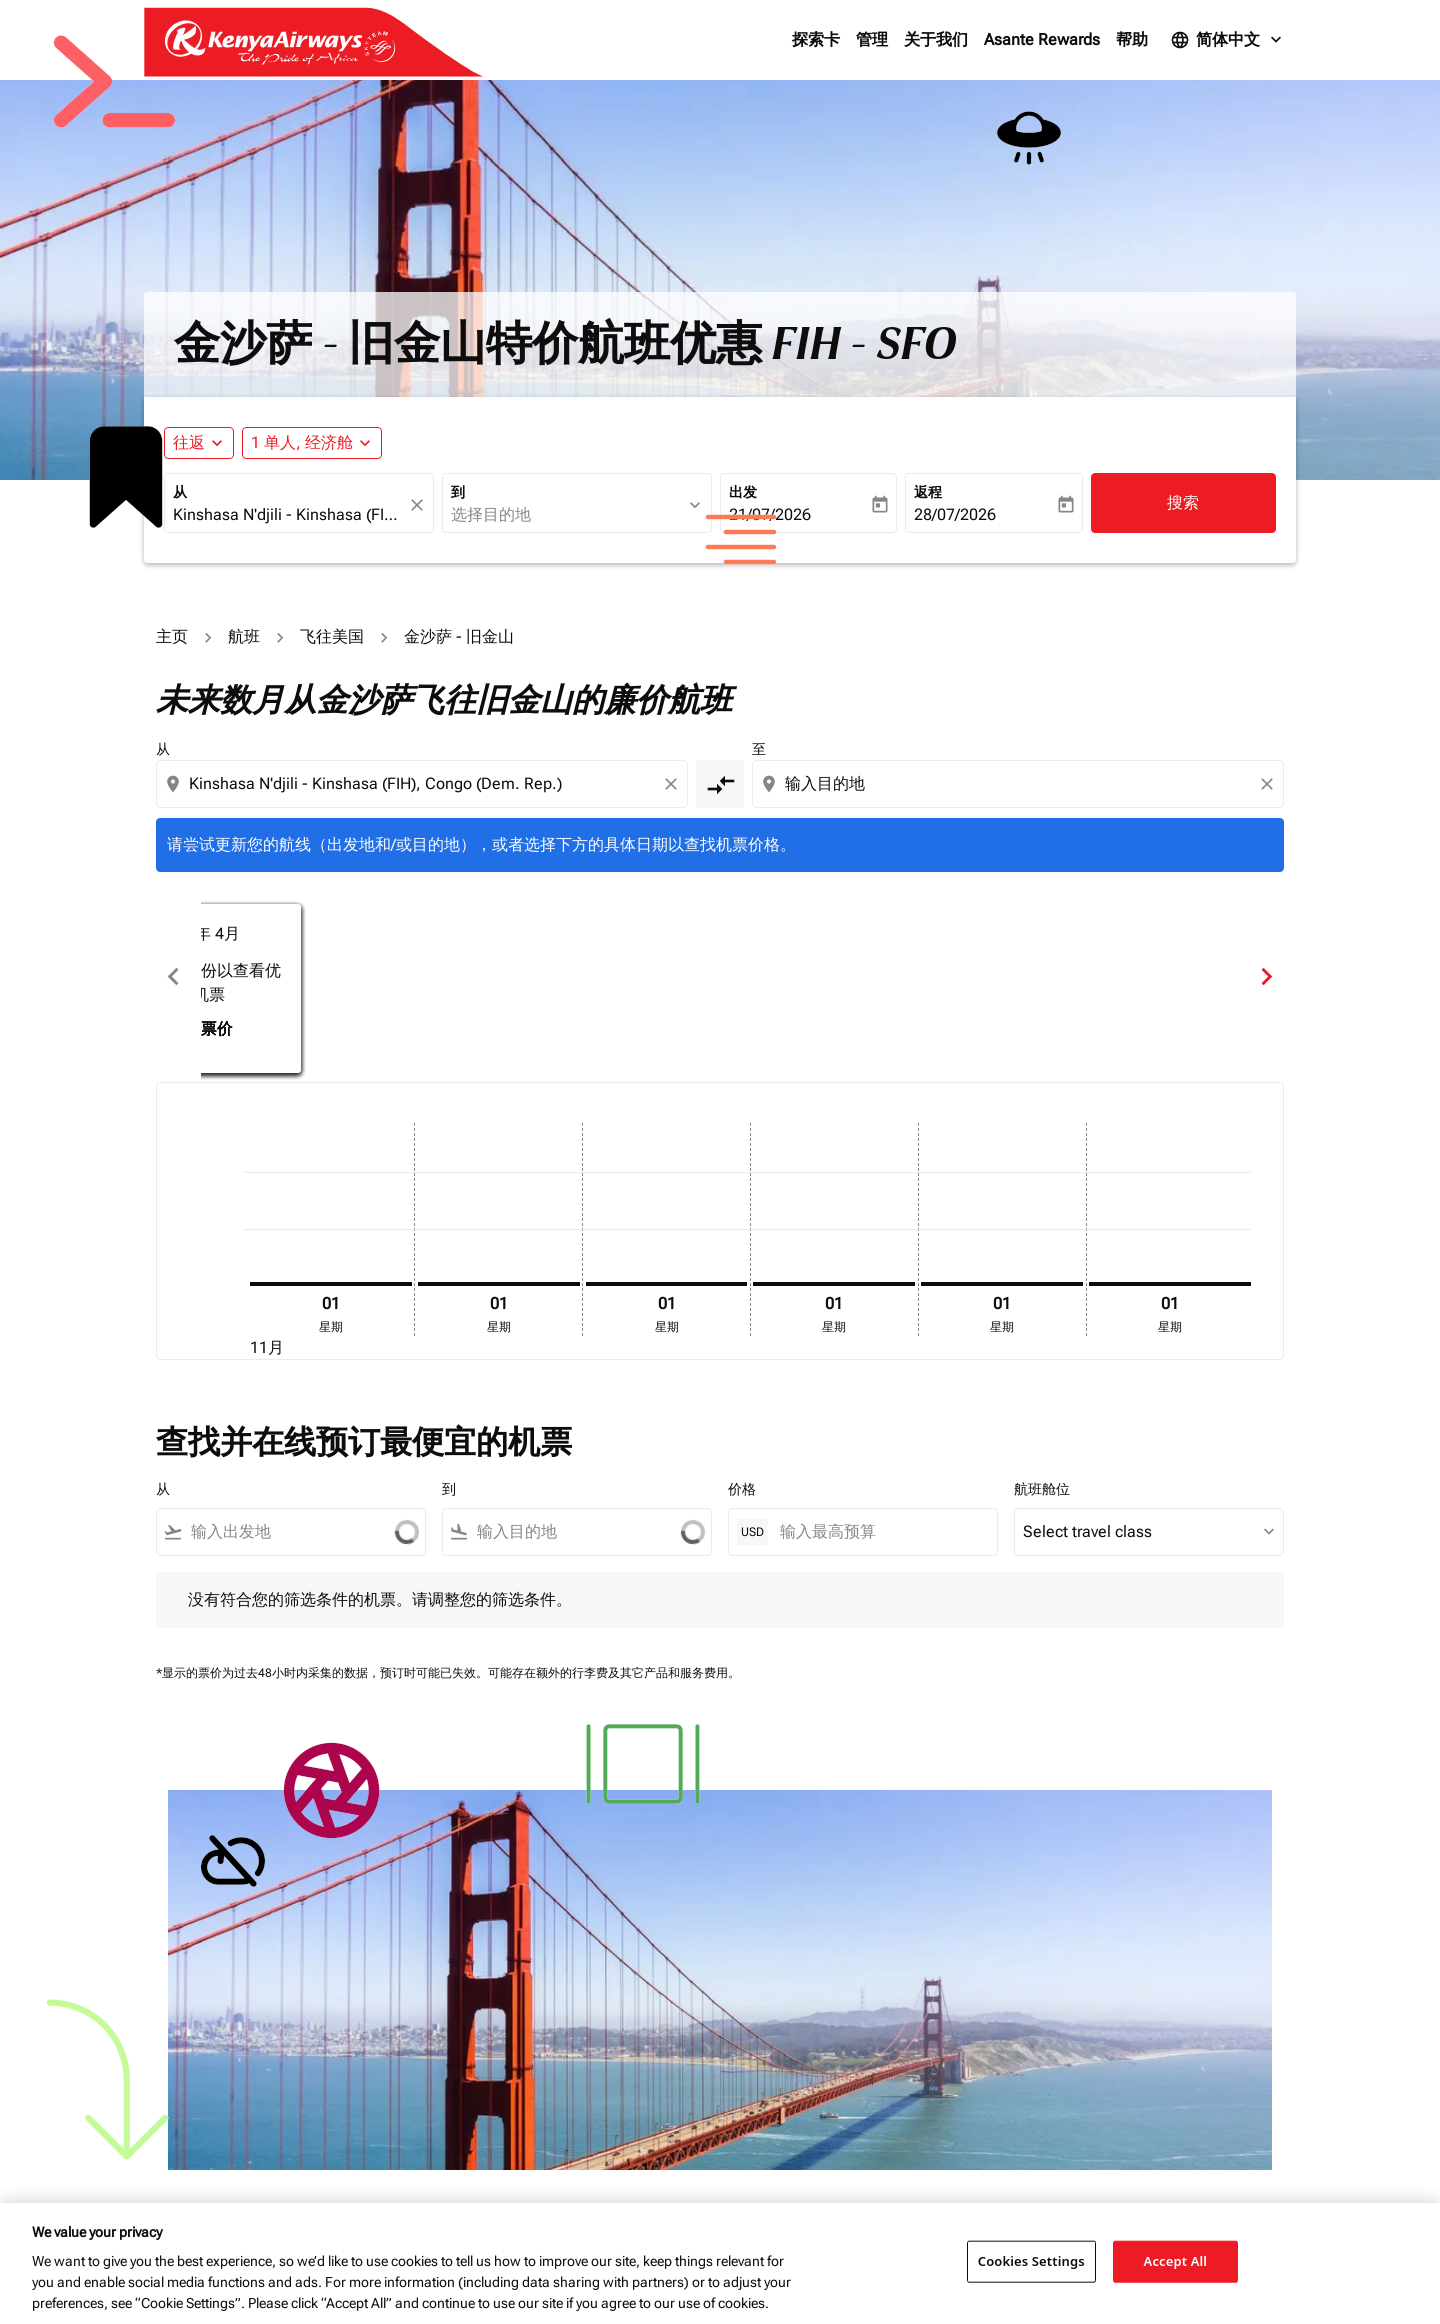 The width and height of the screenshot is (1440, 2324). What do you see at coordinates (233, 1861) in the screenshot?
I see `indicates no cloud connection or offline status` at bounding box center [233, 1861].